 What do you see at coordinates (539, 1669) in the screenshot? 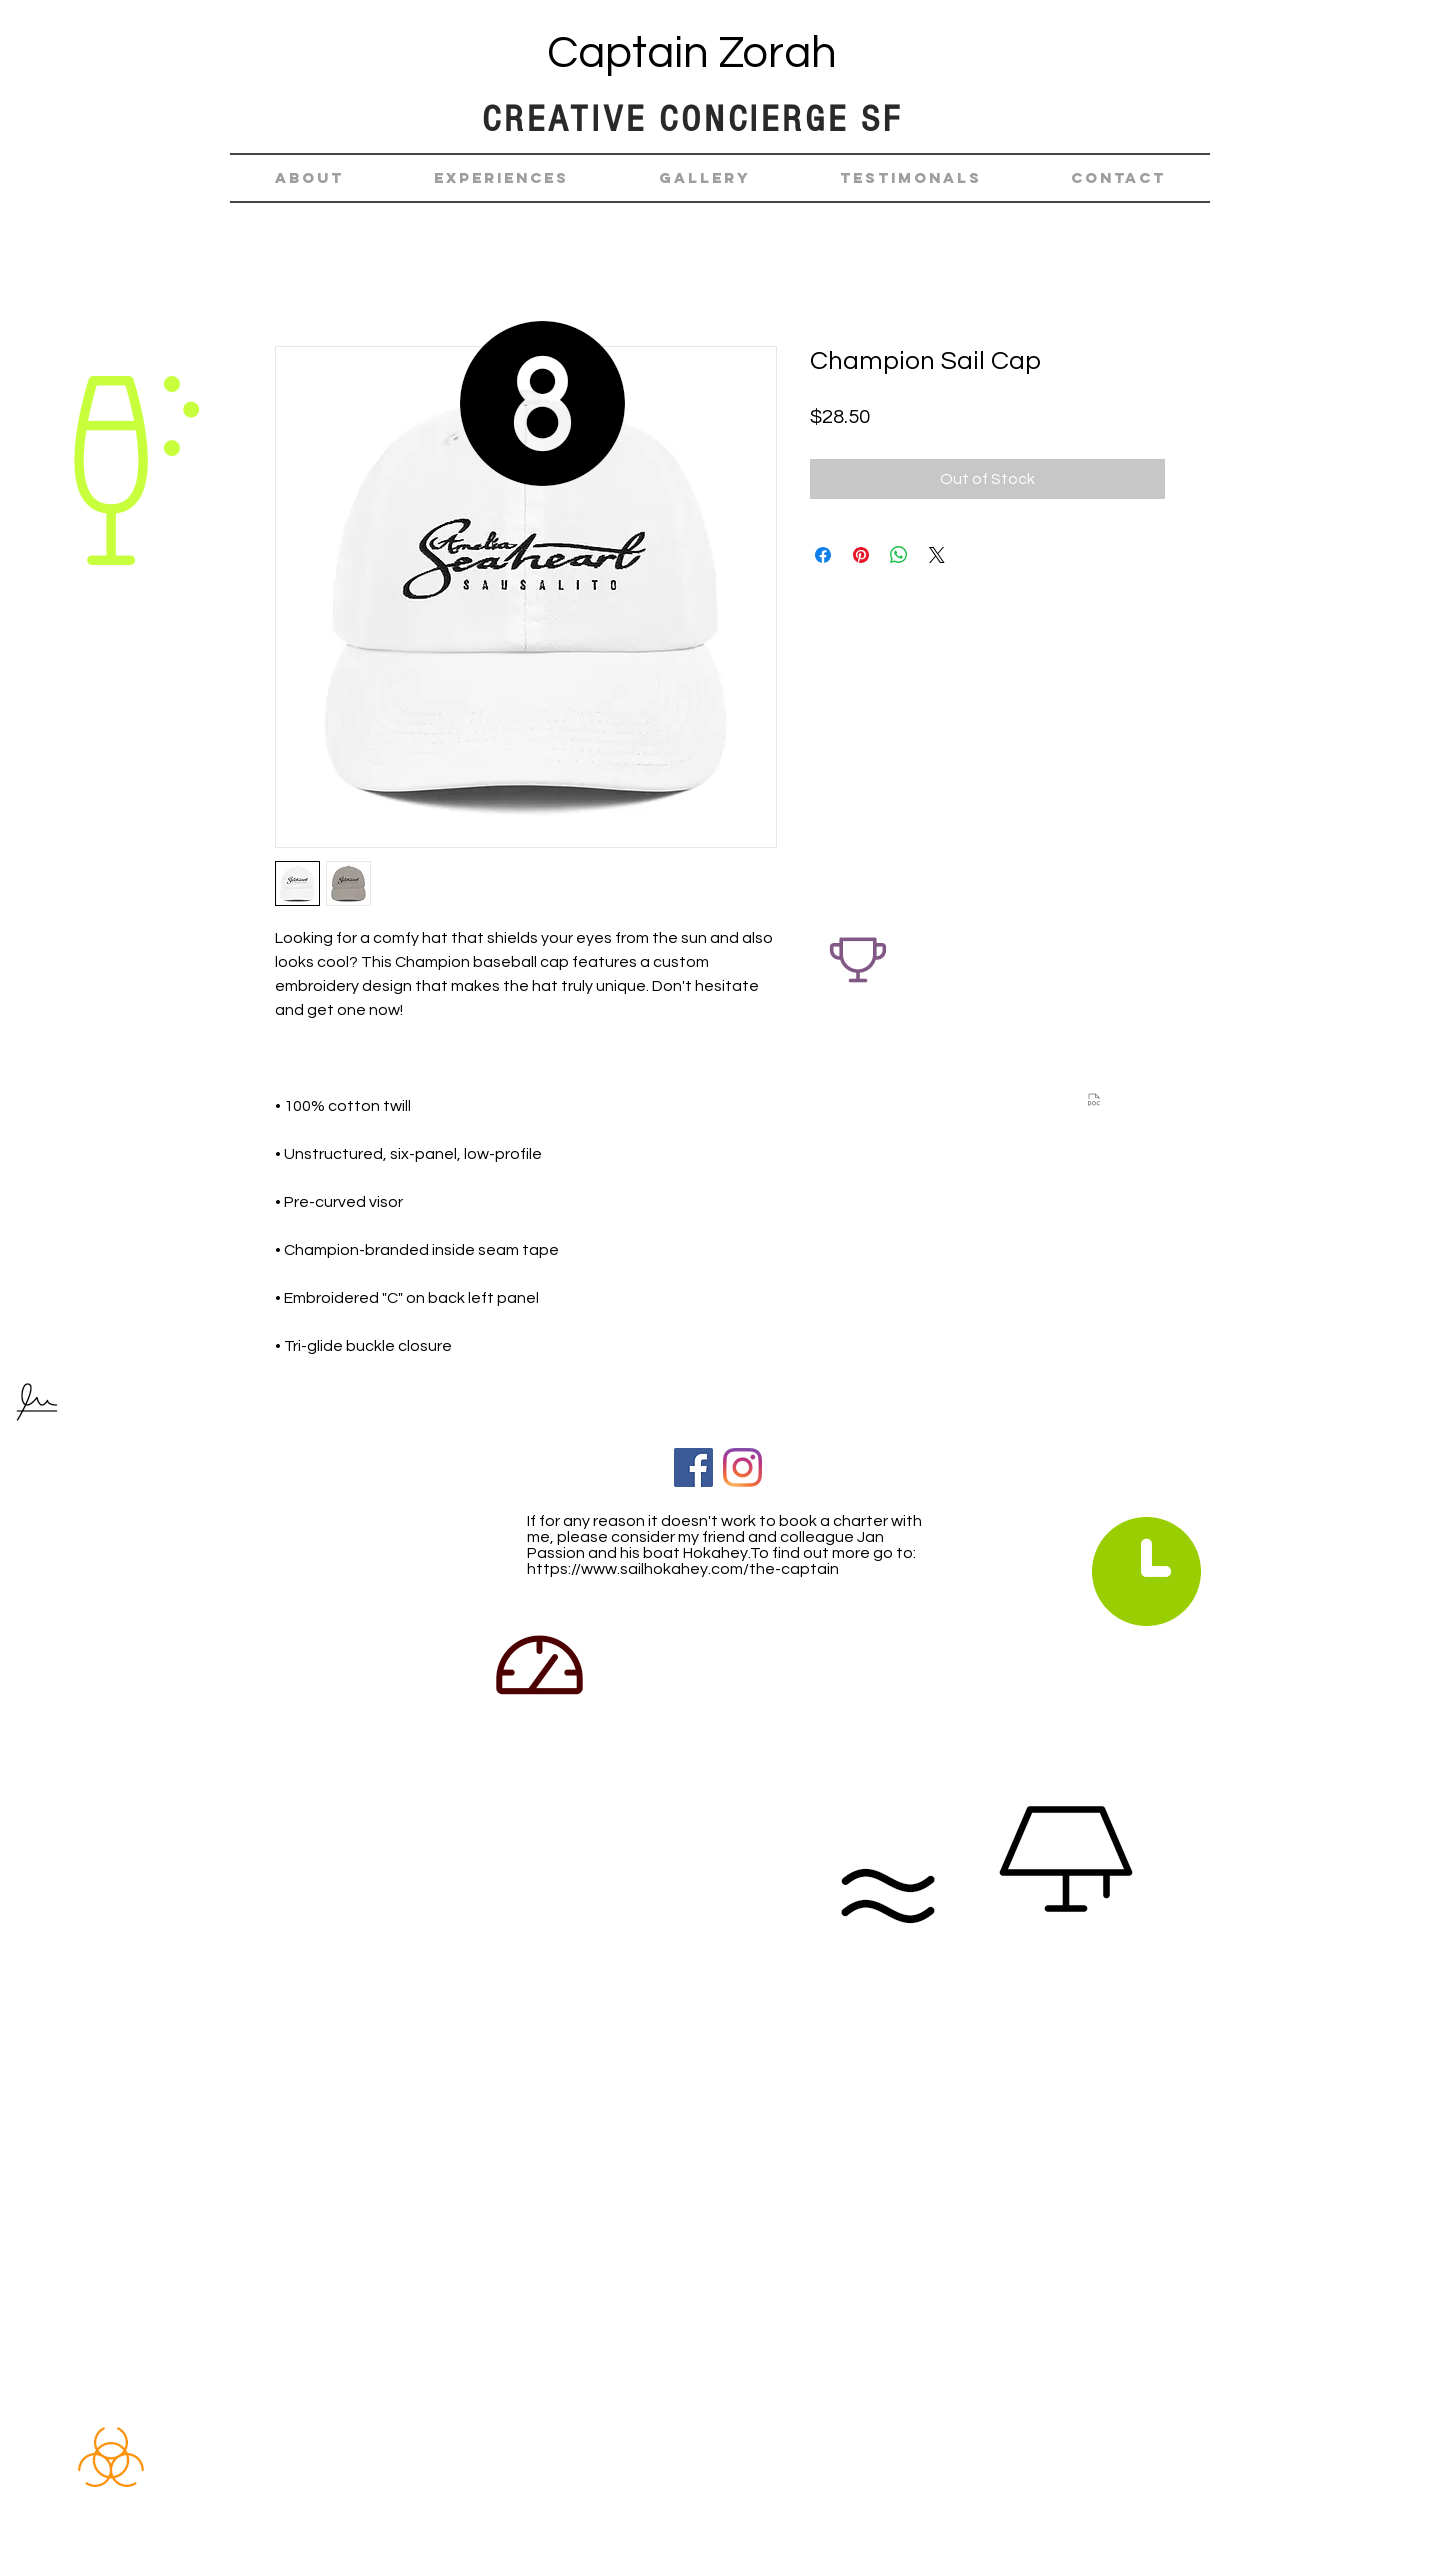
I see `view performance metrics or speed` at bounding box center [539, 1669].